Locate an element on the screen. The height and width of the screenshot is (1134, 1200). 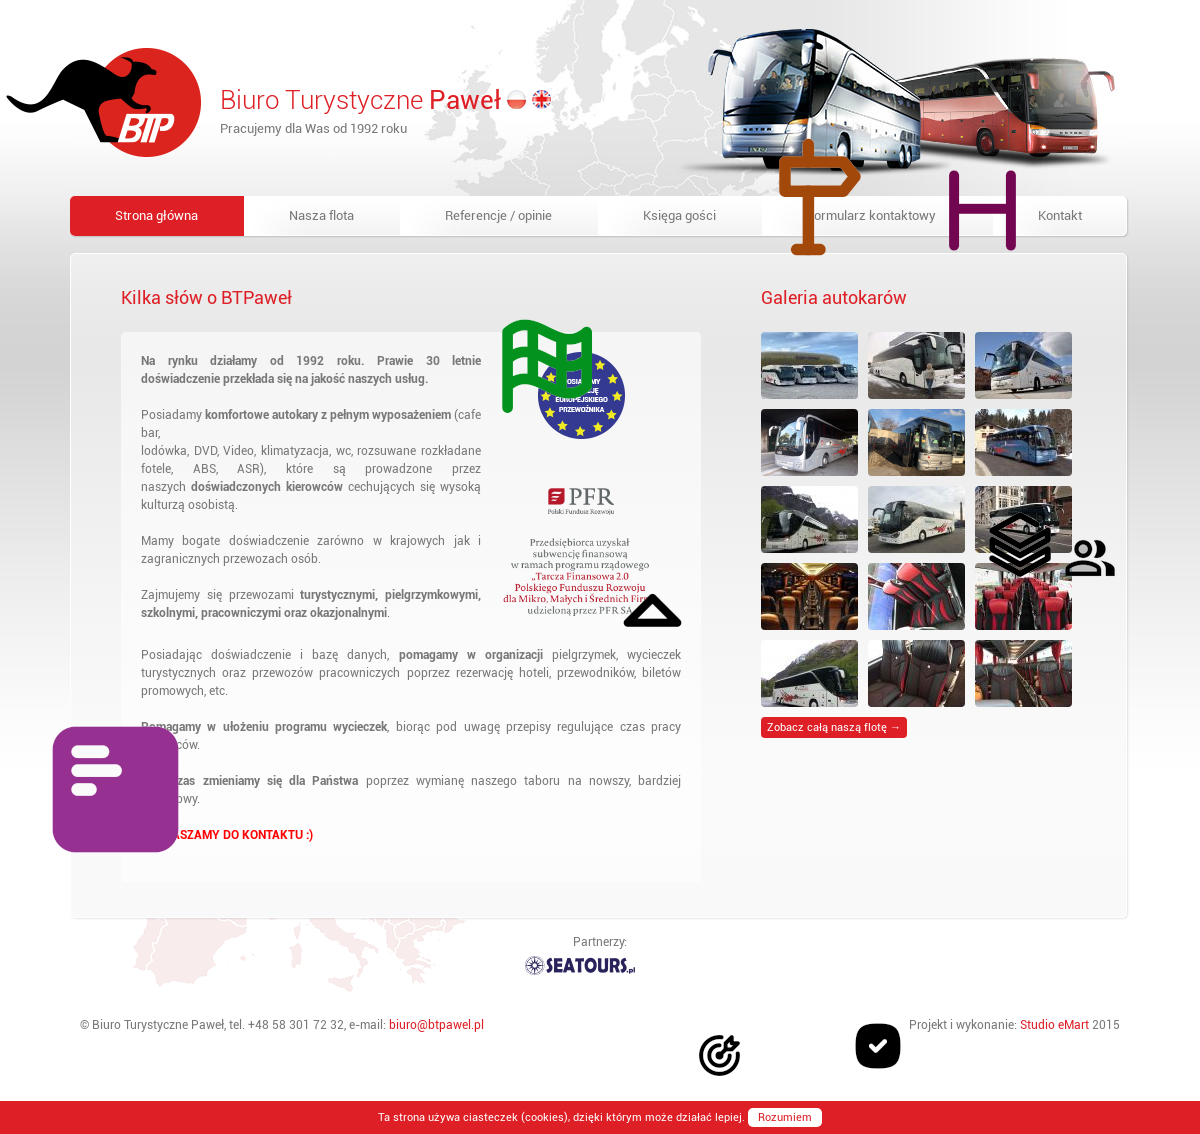
insert a heading in a text editor is located at coordinates (982, 210).